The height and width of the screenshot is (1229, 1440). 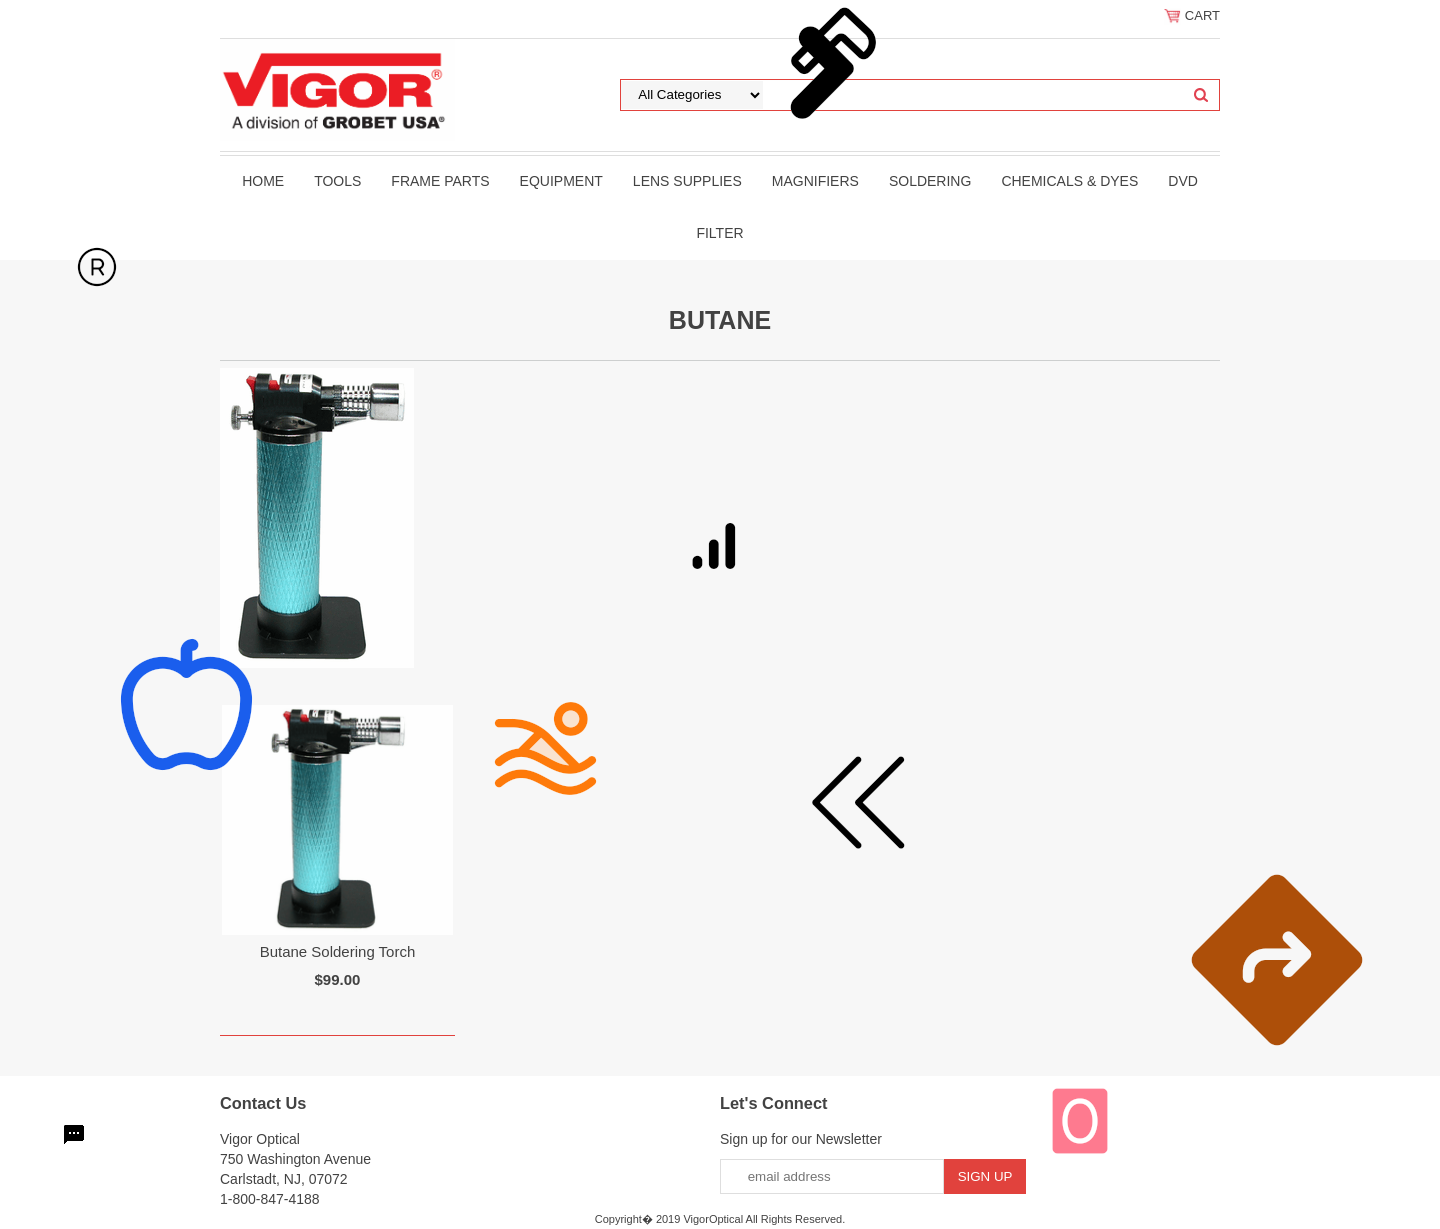 I want to click on access plumbing or maintenance tools, so click(x=828, y=63).